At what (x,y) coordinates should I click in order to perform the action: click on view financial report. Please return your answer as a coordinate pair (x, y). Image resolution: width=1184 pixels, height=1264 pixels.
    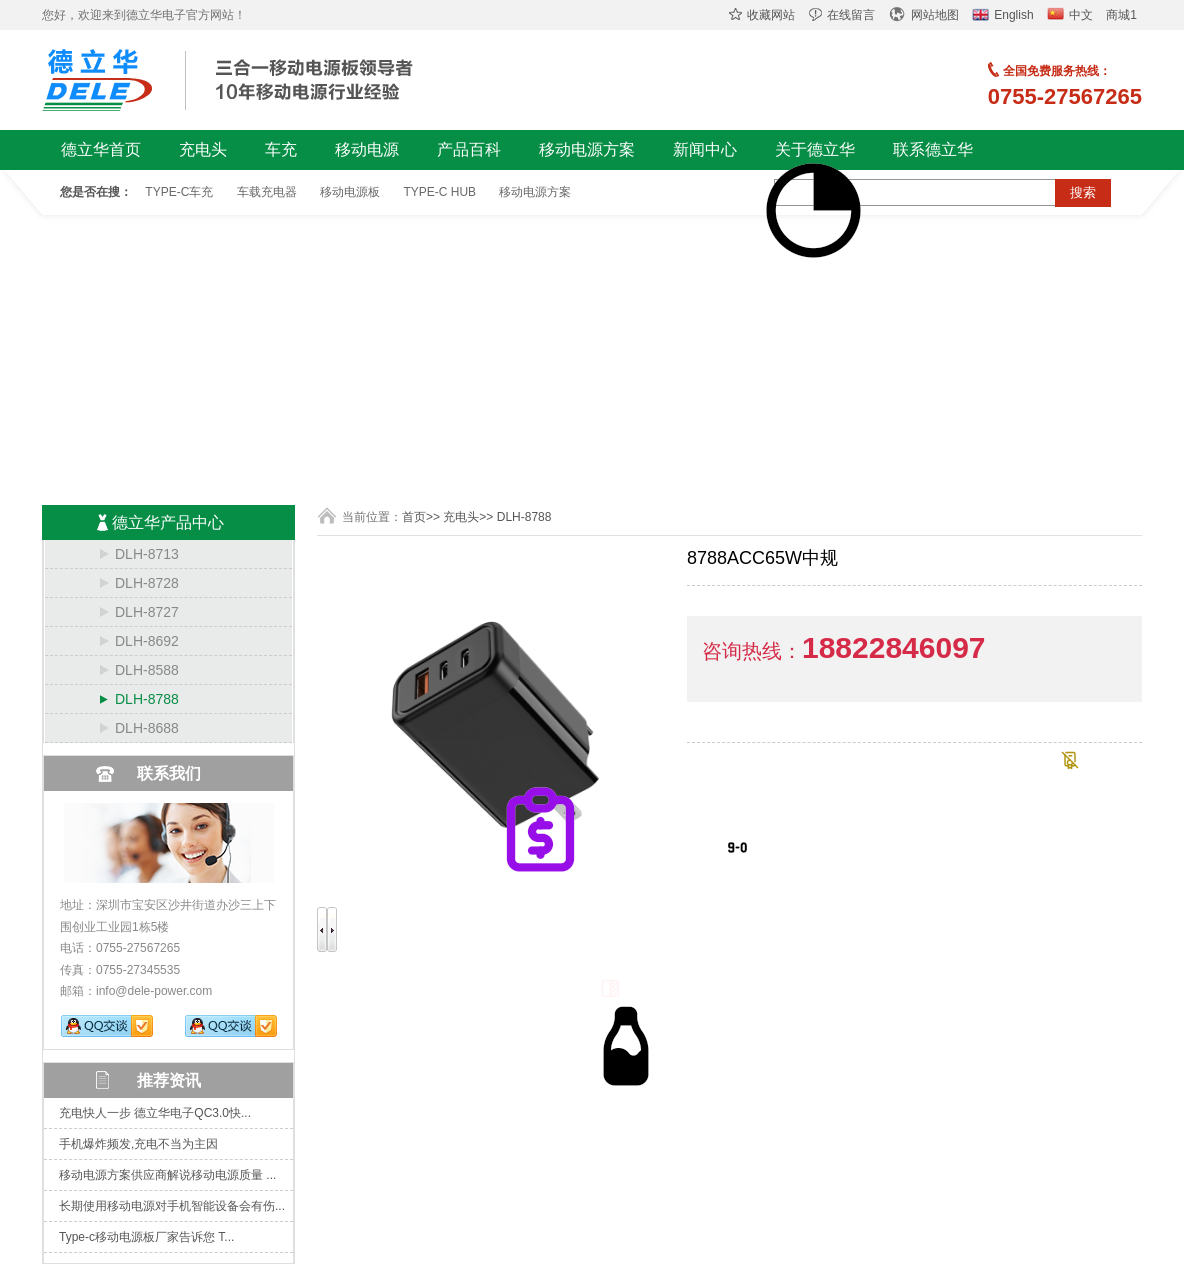
    Looking at the image, I should click on (540, 829).